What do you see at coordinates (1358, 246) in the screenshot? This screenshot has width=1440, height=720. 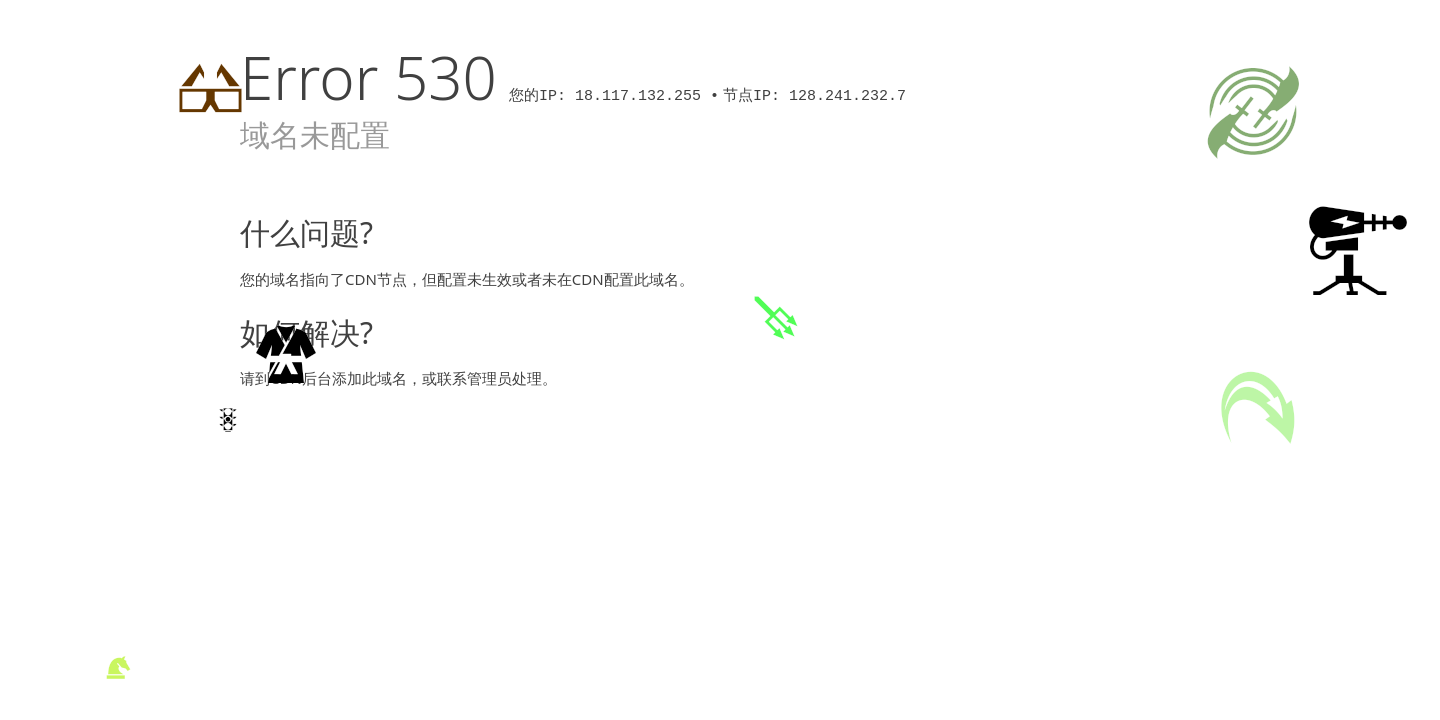 I see `deploy tesla turret defense unit` at bounding box center [1358, 246].